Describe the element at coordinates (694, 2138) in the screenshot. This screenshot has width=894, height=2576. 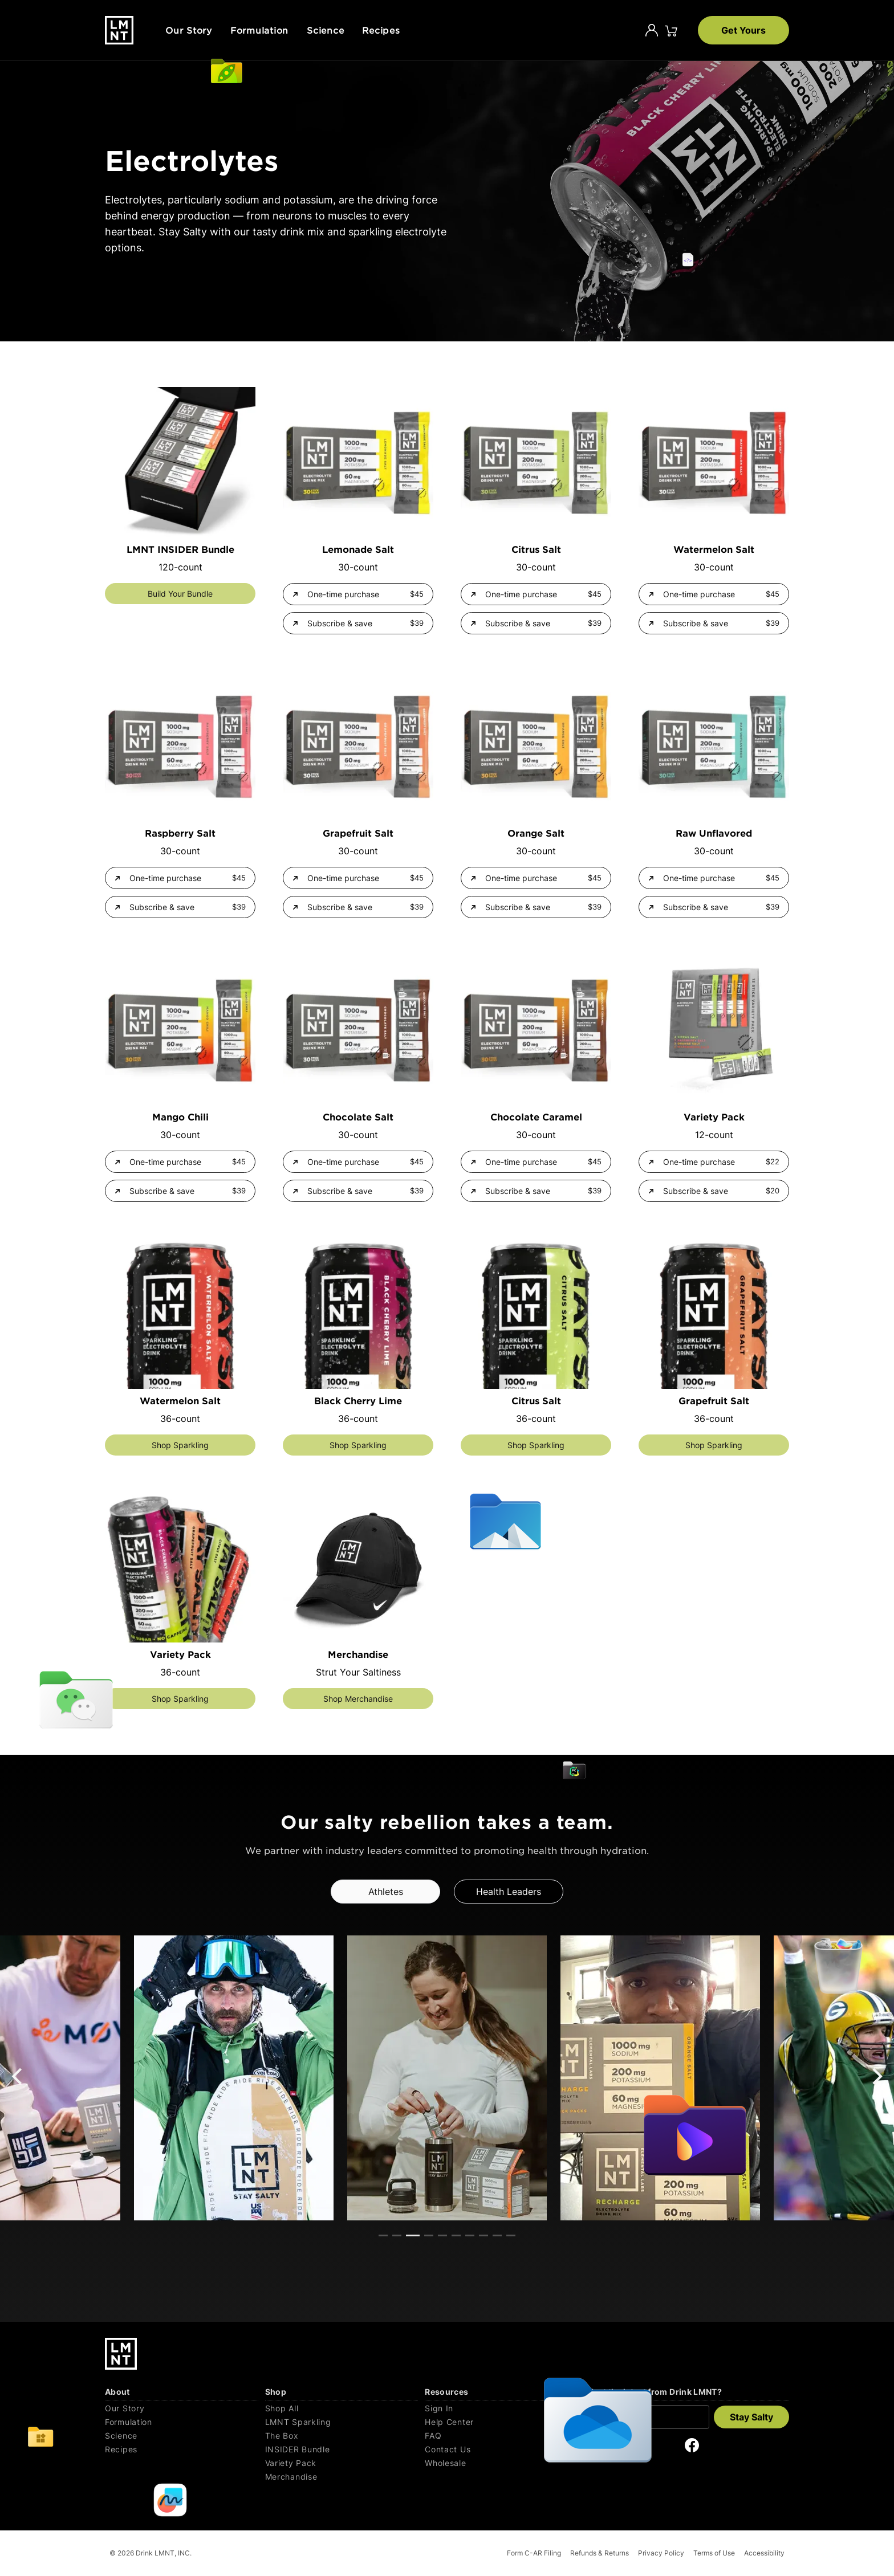
I see `open wondershare uniconverter project folder` at that location.